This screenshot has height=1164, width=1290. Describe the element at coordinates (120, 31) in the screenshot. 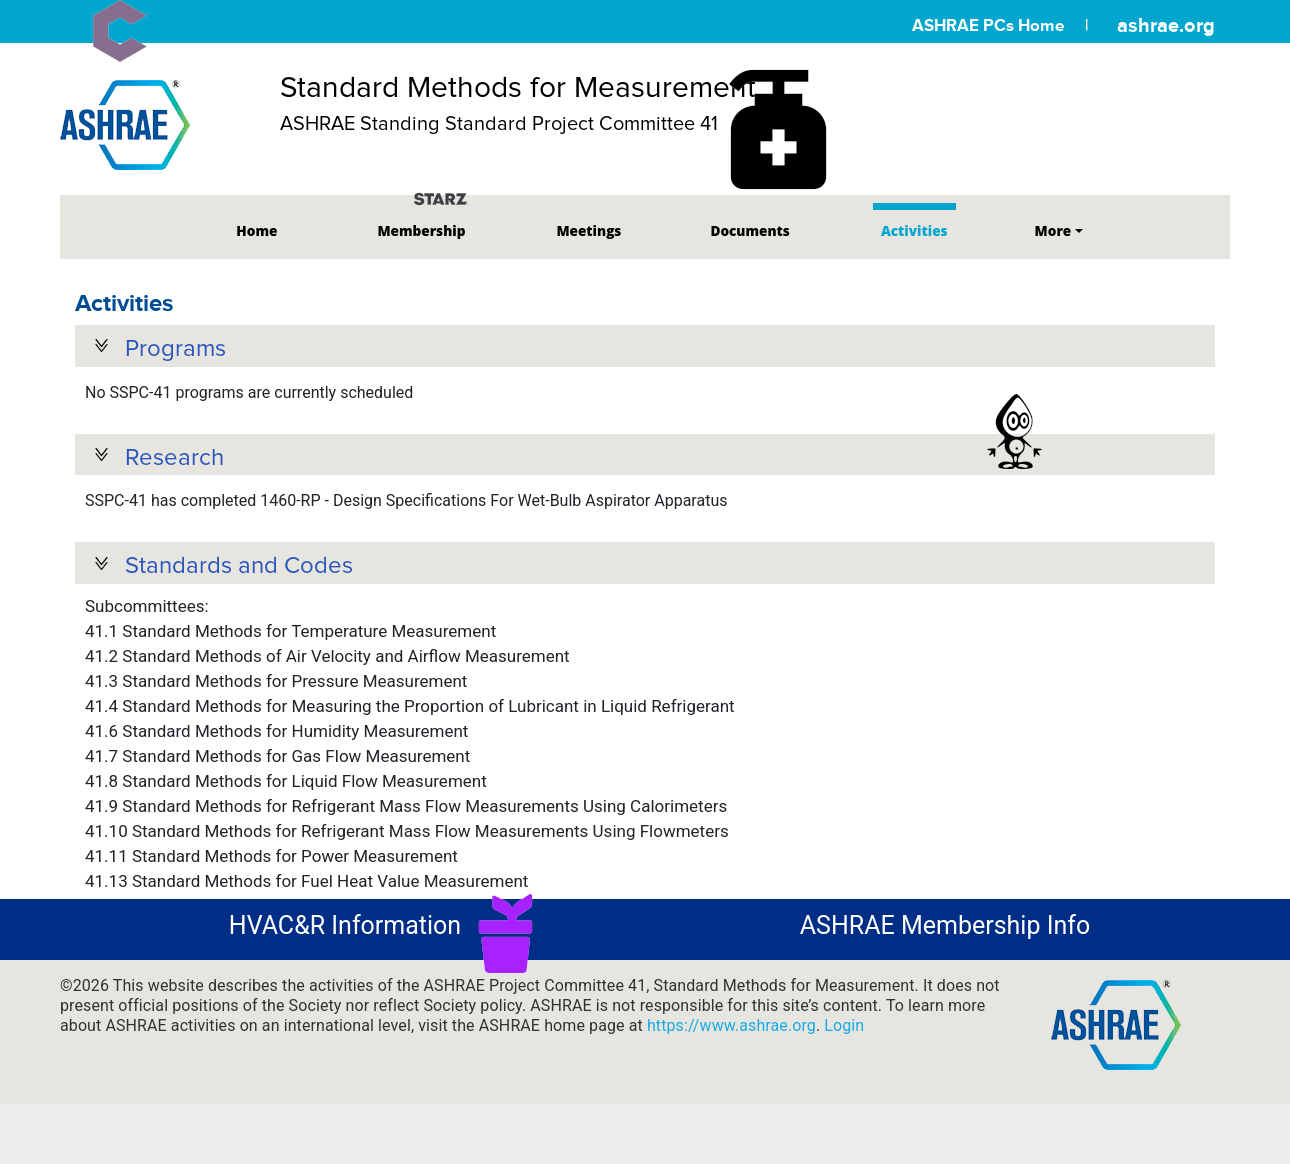

I see `open Codio learning platform` at that location.